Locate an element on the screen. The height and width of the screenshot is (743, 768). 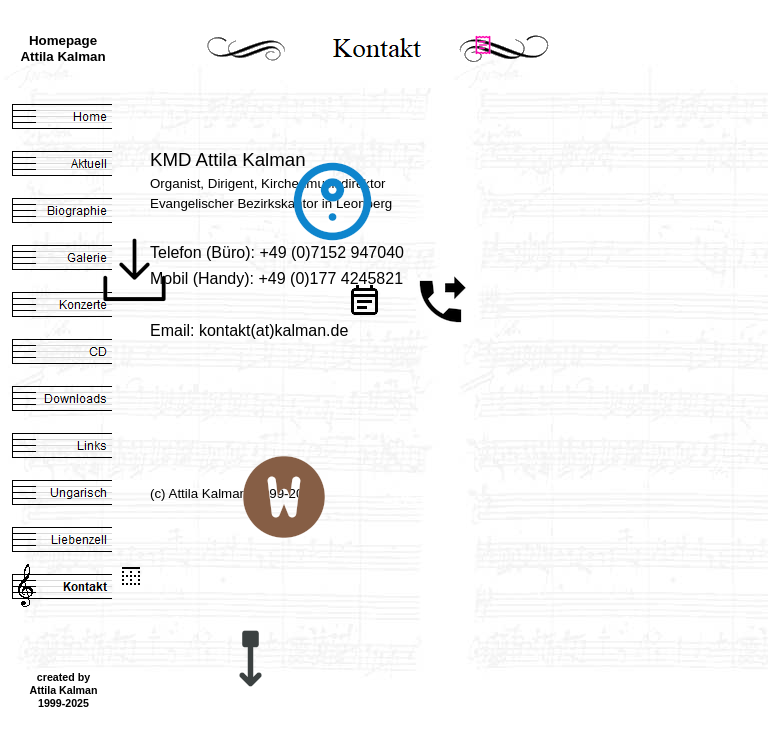
view event details or notes is located at coordinates (364, 301).